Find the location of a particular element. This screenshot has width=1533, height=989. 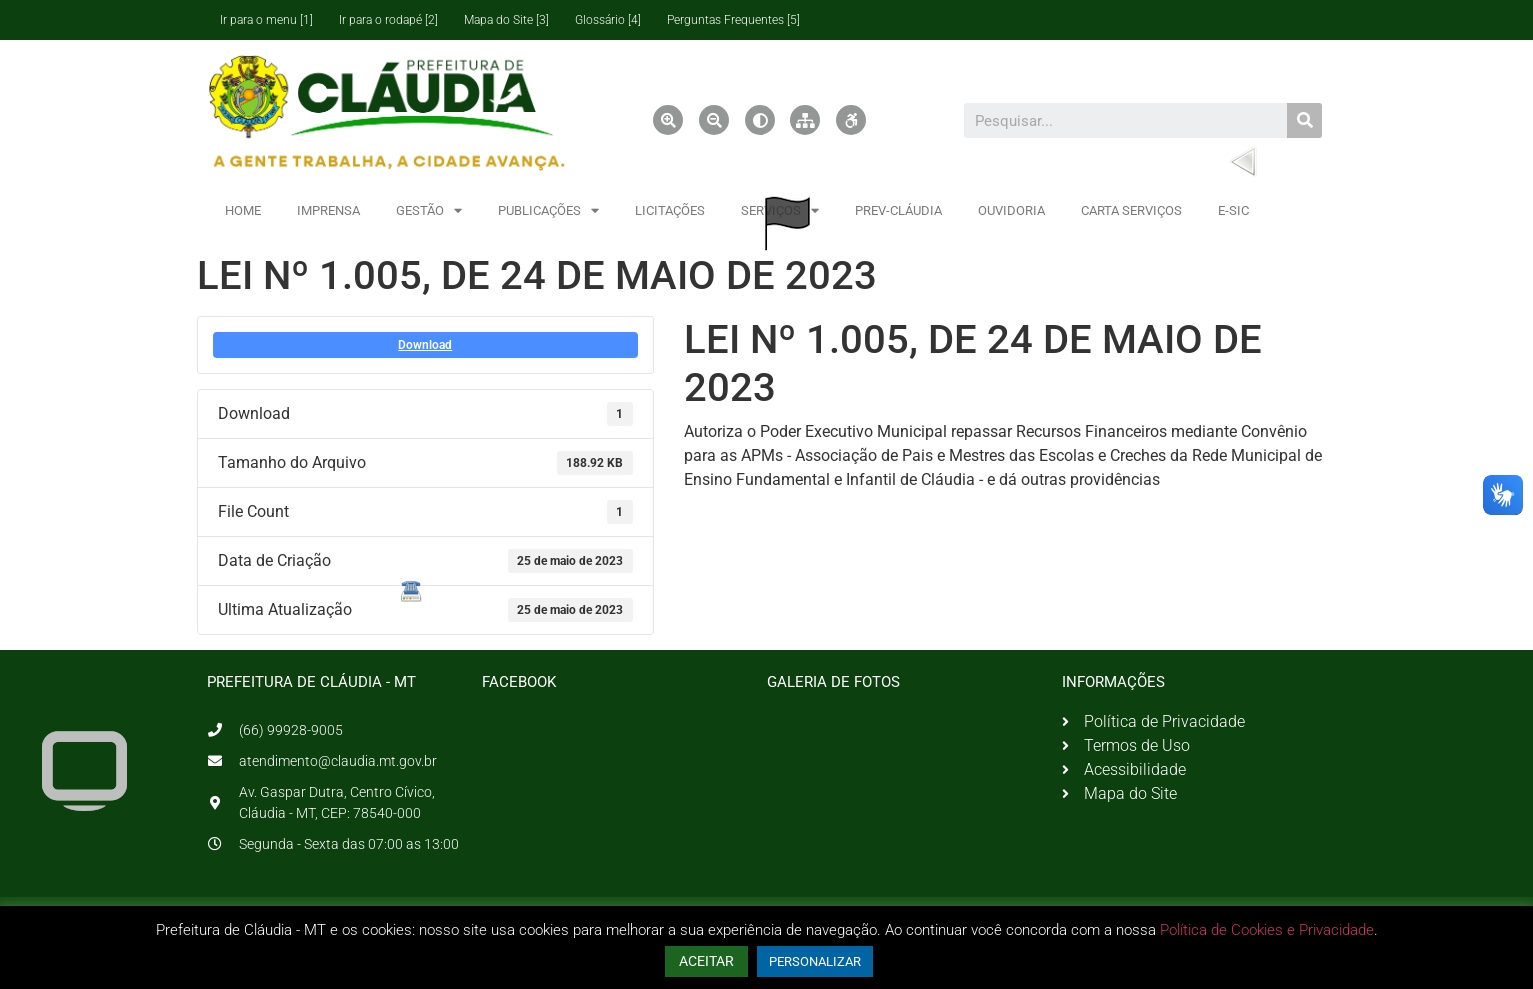

view flagged emails is located at coordinates (787, 223).